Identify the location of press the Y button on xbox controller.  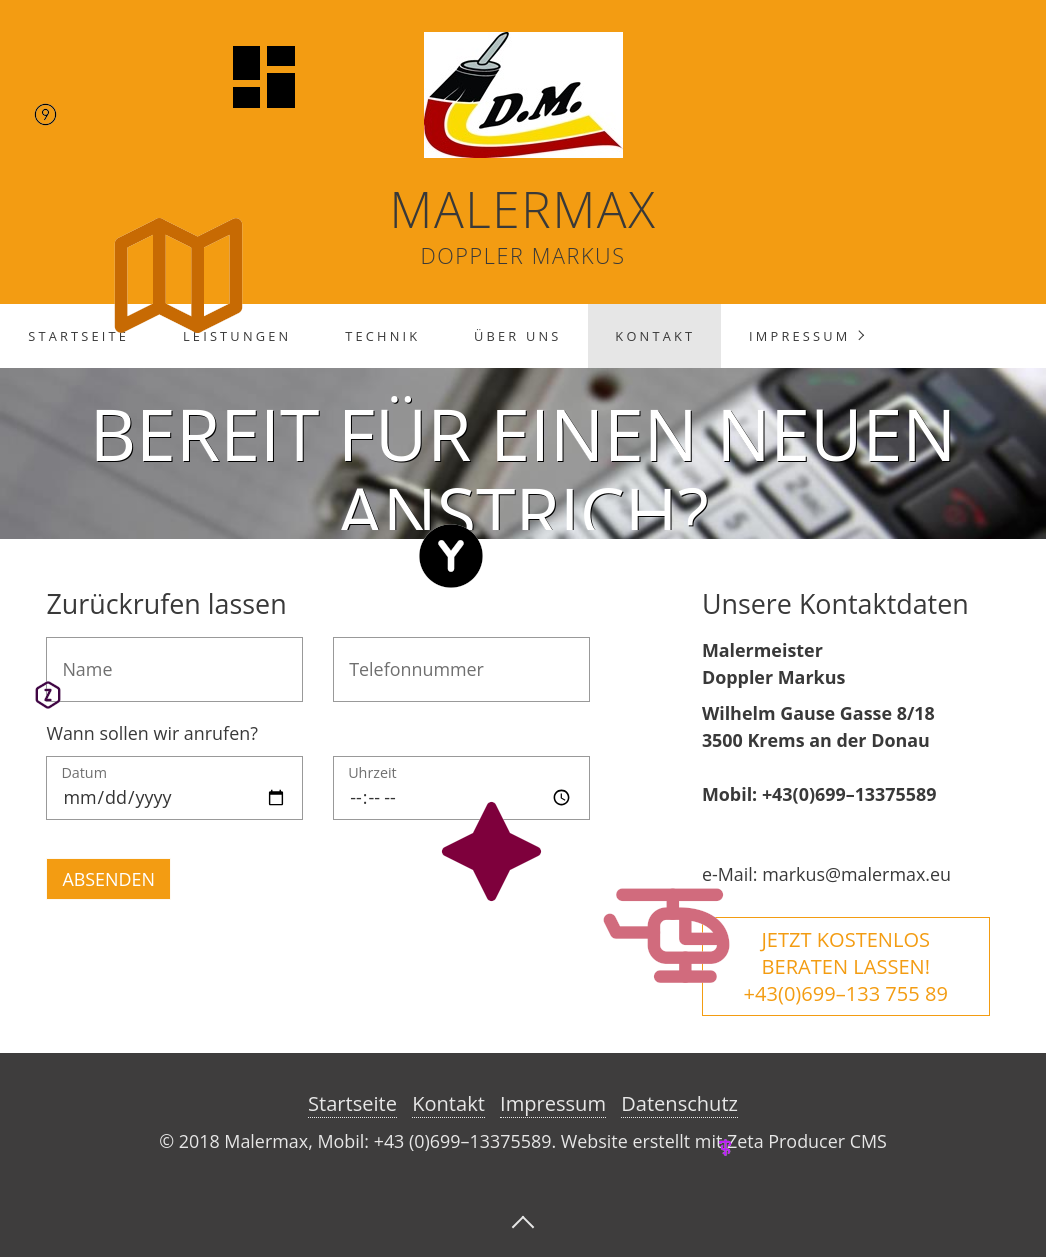
(451, 556).